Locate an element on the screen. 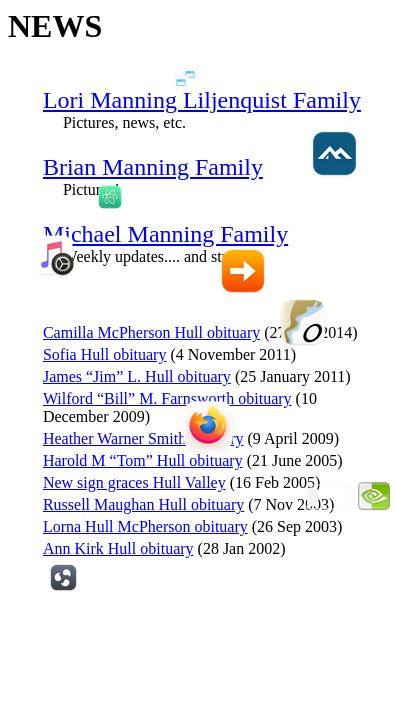  duplicate display mode enabled is located at coordinates (185, 78).